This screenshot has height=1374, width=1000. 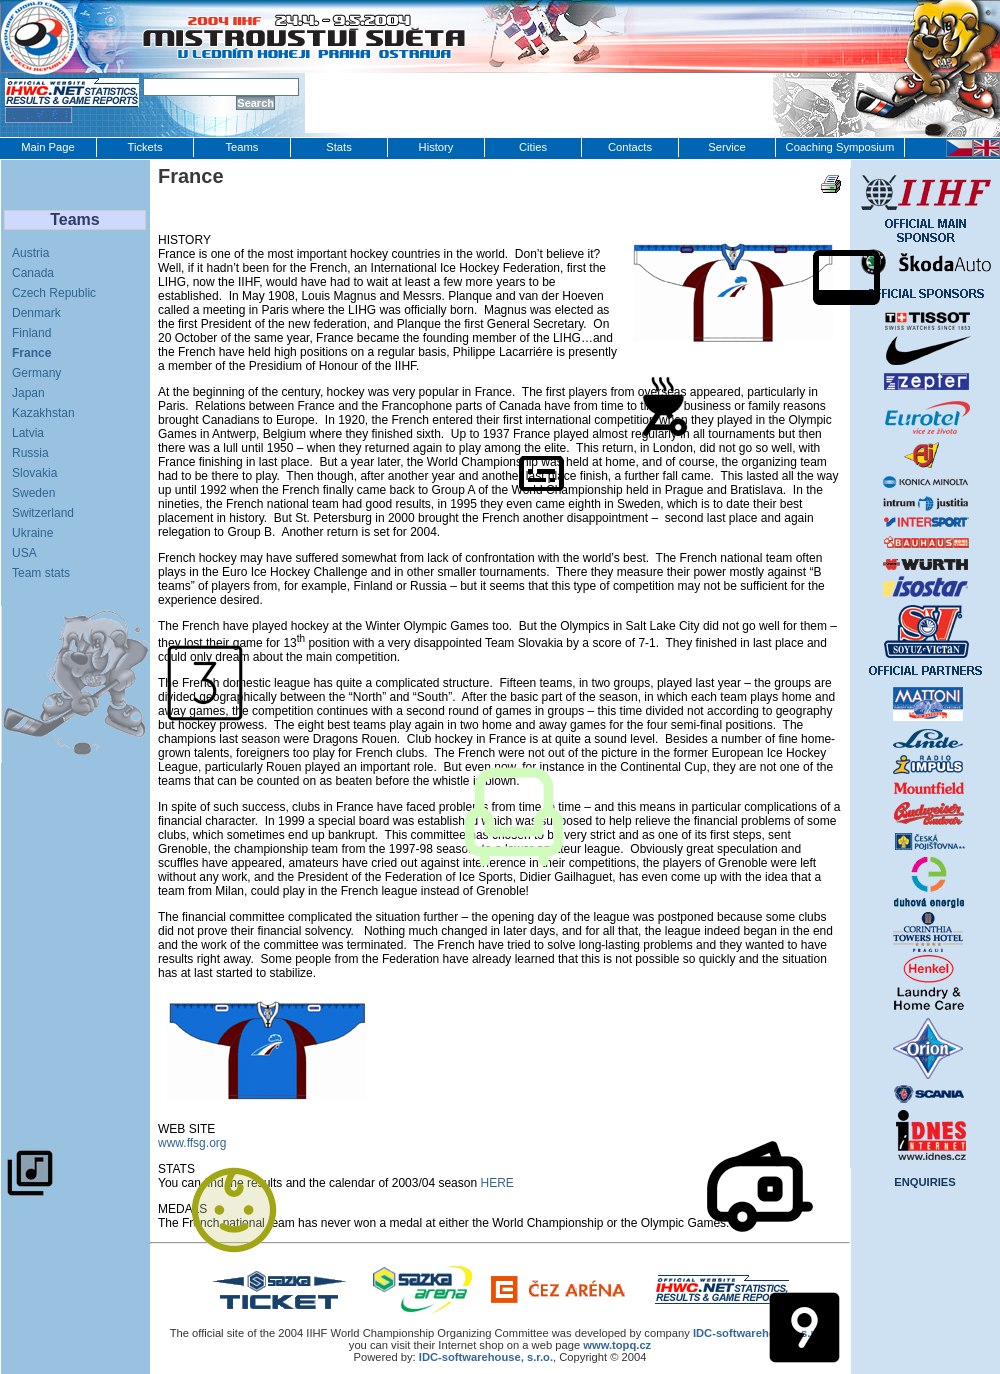 I want to click on video player with caption or subtitle area, so click(x=846, y=277).